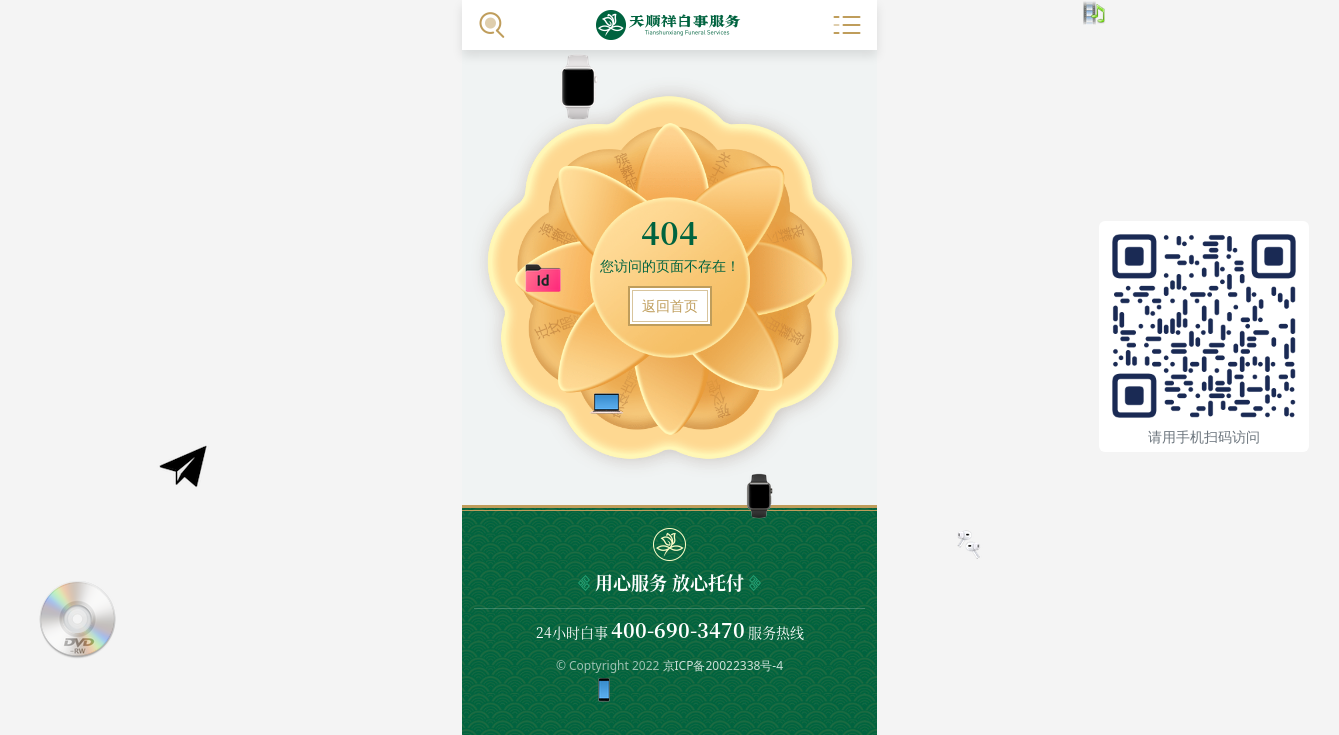 This screenshot has height=735, width=1339. I want to click on open multimedia applications, so click(1094, 13).